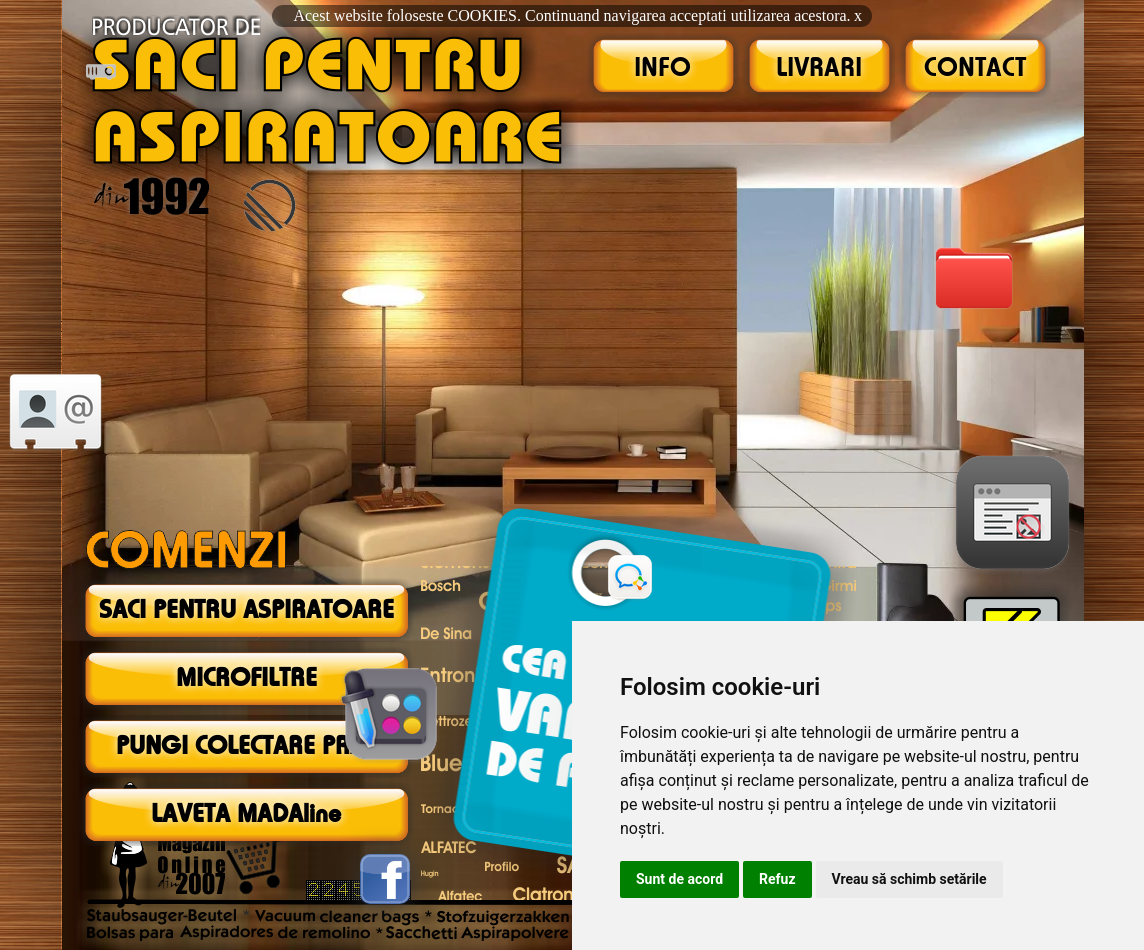 This screenshot has height=950, width=1144. Describe the element at coordinates (974, 278) in the screenshot. I see `open a red-labeled folder` at that location.